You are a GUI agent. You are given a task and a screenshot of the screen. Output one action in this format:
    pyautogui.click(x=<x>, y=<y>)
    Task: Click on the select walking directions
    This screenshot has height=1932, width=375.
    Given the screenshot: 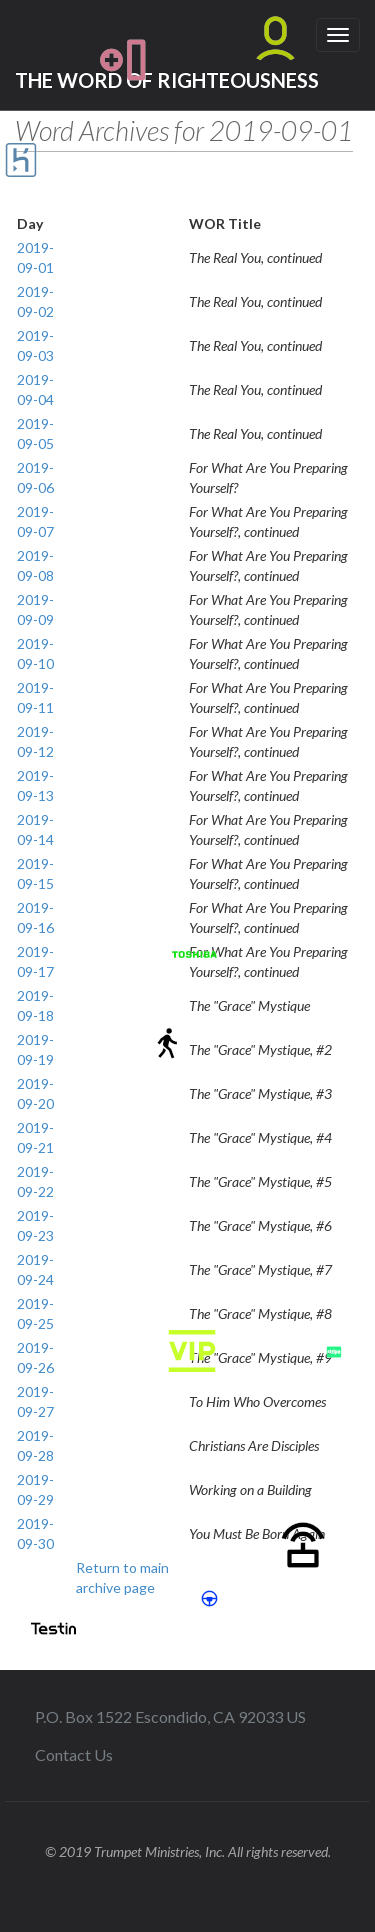 What is the action you would take?
    pyautogui.click(x=167, y=1043)
    